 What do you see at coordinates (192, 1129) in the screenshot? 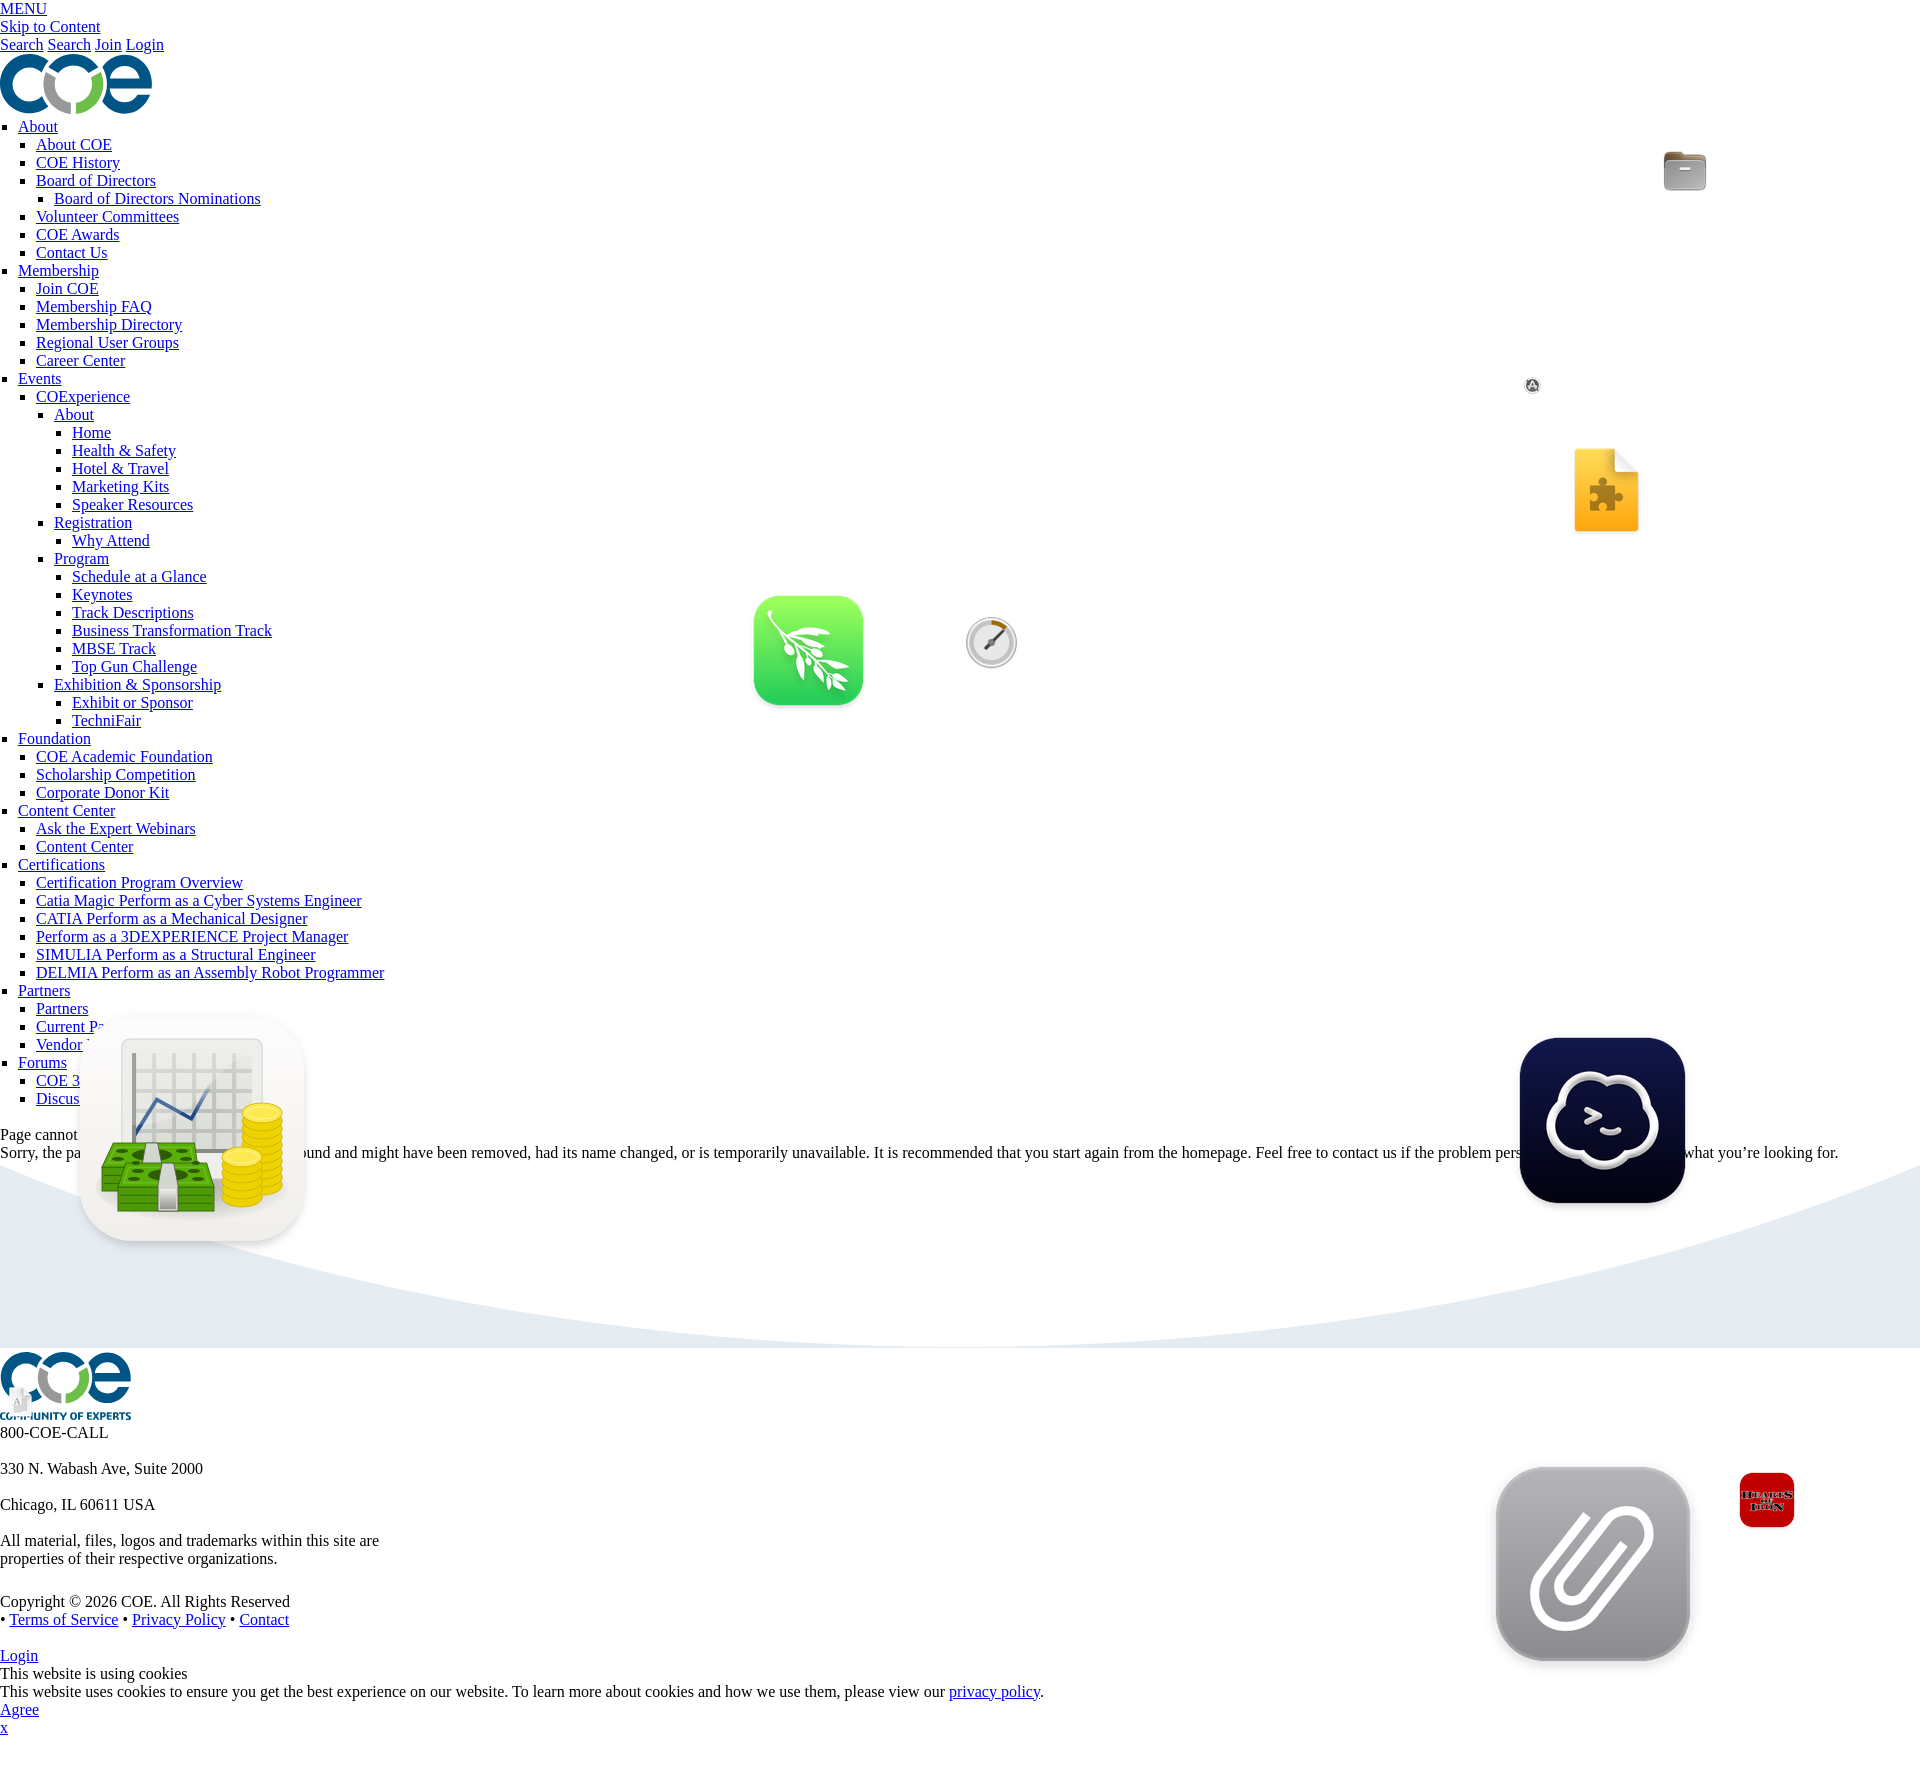
I see `open gnucash personal finance application` at bounding box center [192, 1129].